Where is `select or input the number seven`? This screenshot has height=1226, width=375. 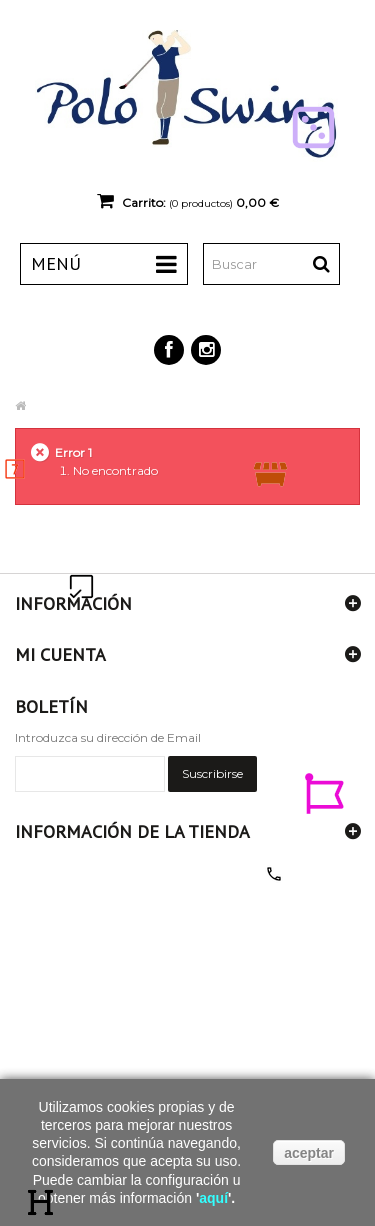 select or input the number seven is located at coordinates (15, 469).